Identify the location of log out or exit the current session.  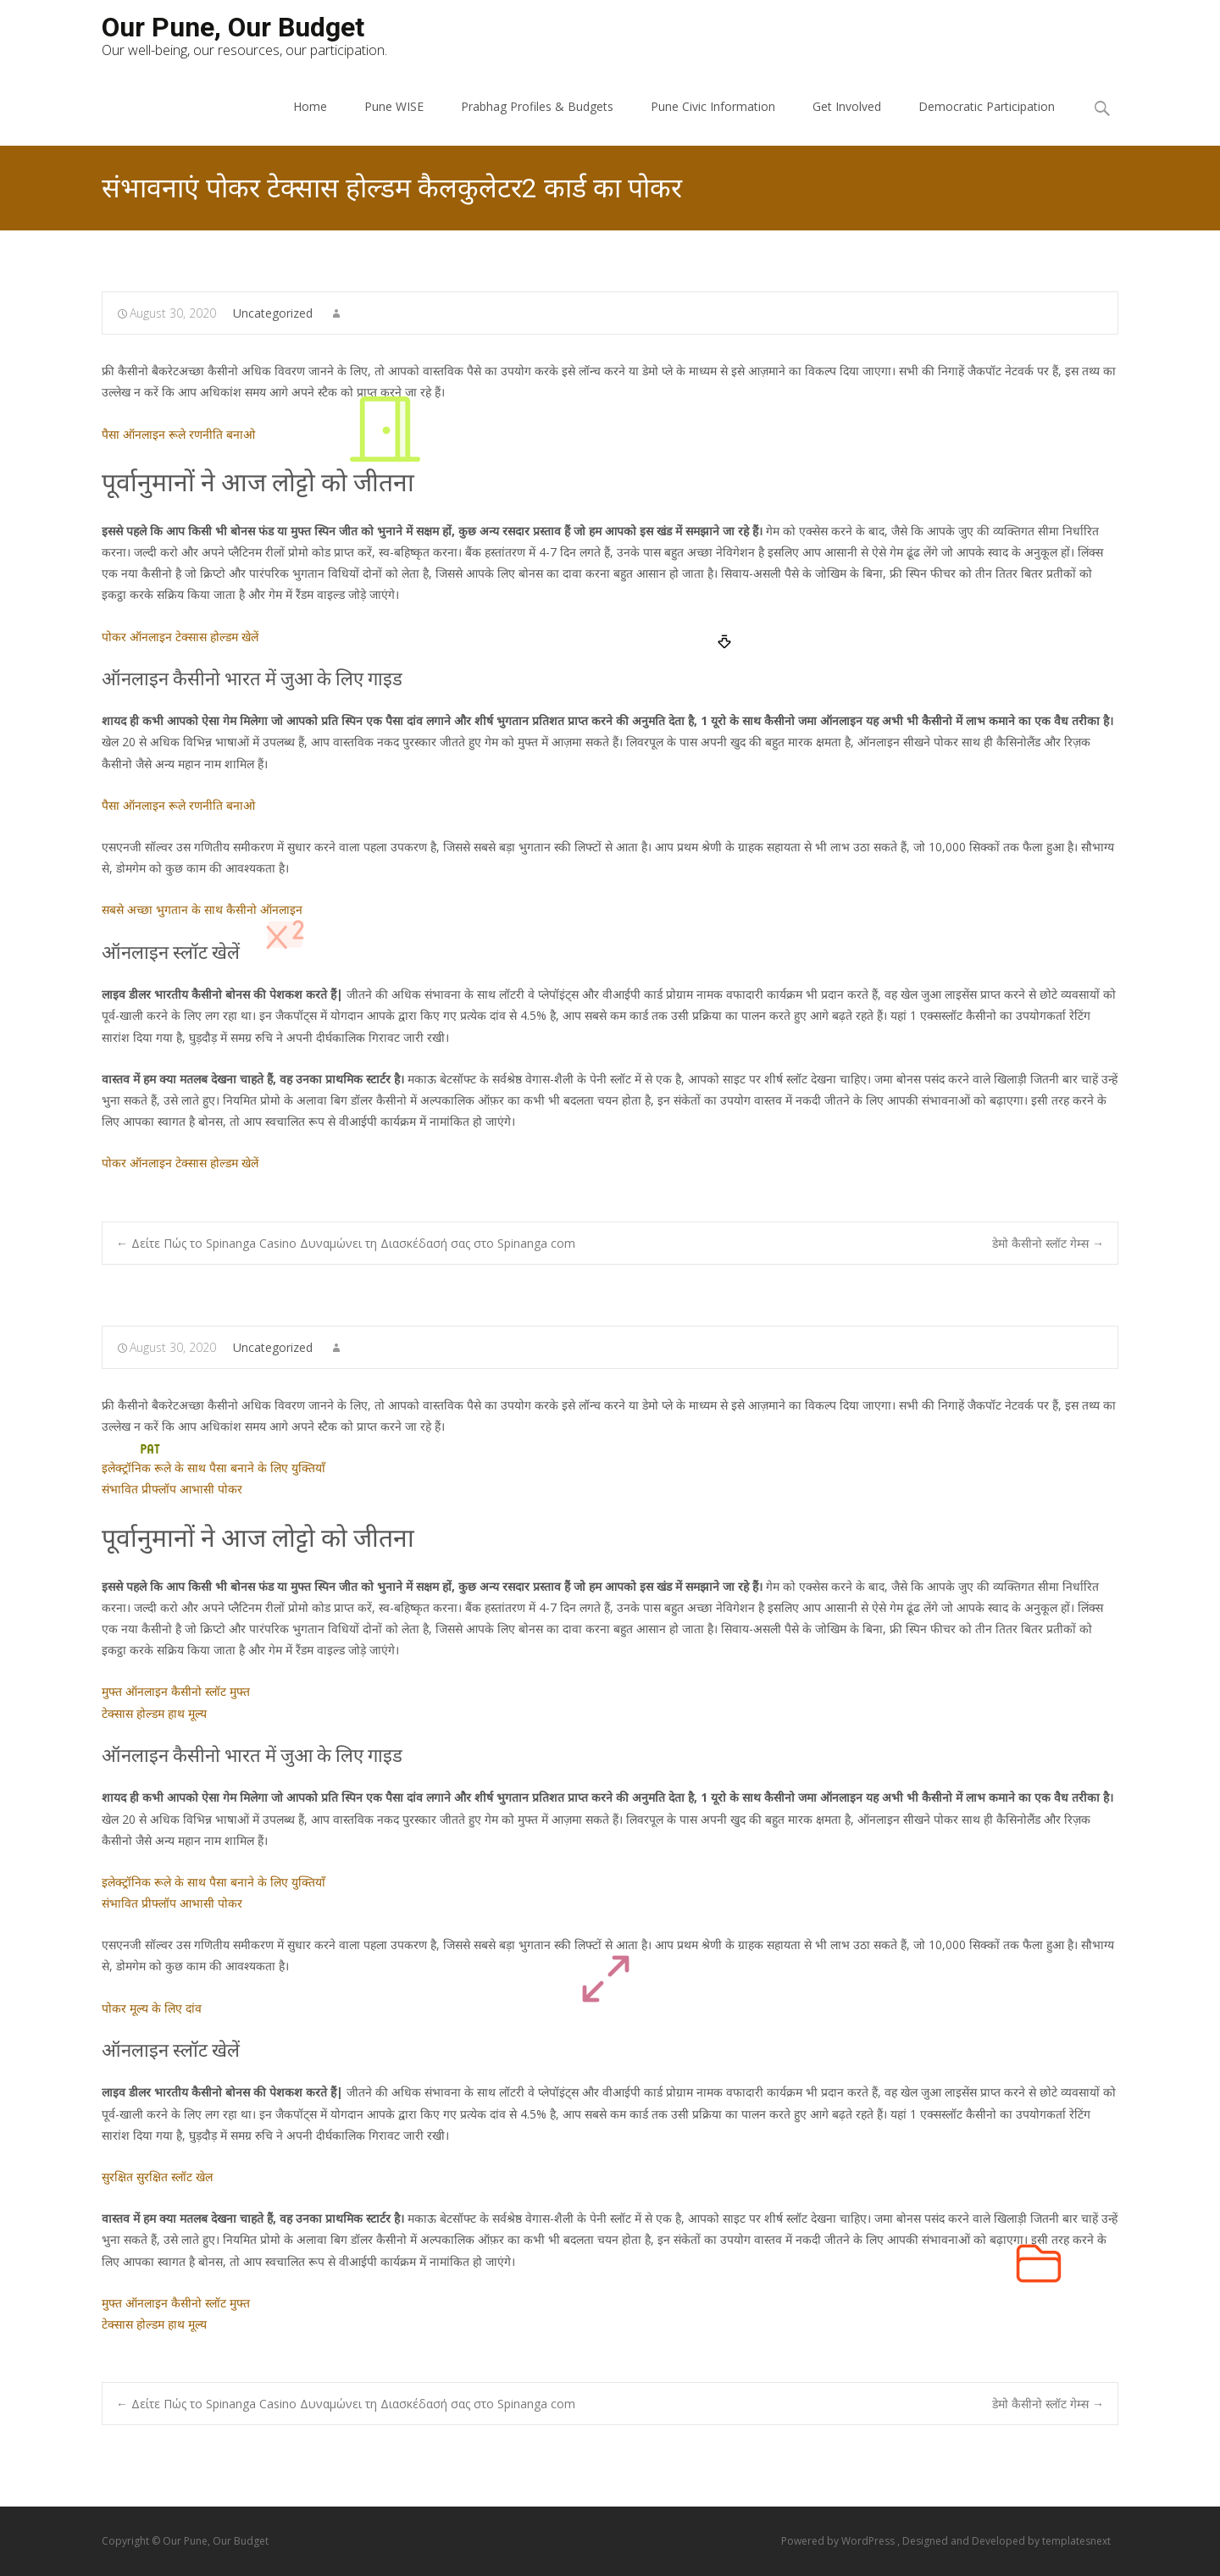
(385, 429).